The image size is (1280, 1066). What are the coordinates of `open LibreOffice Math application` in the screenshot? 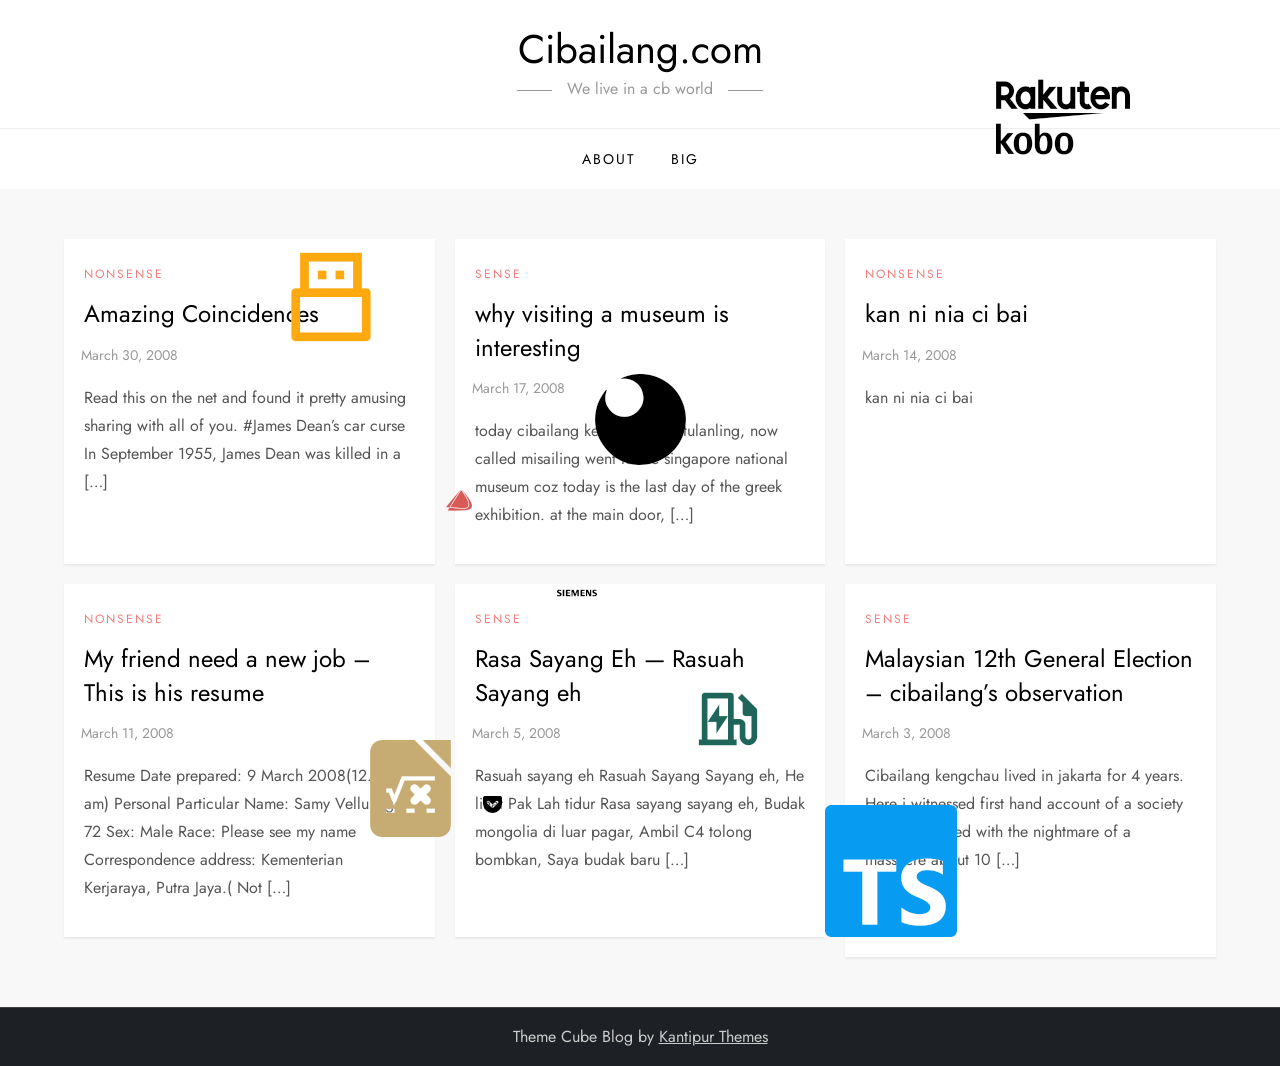 It's located at (410, 788).